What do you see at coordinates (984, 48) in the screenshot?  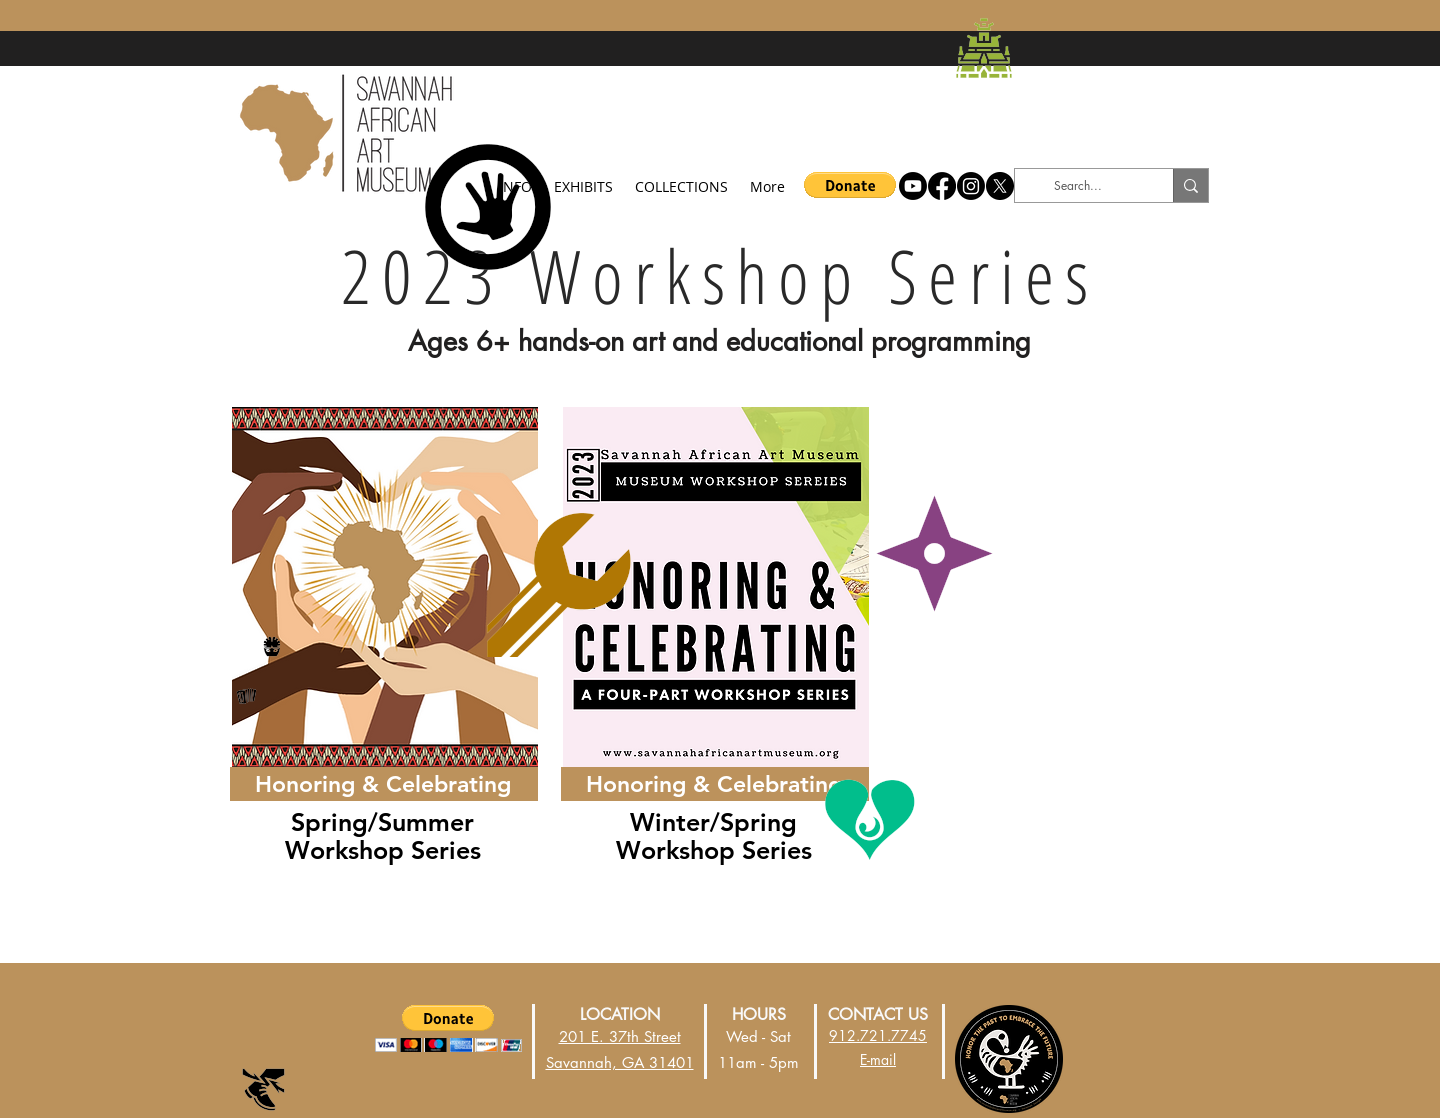 I see `access viking or norse-themed content` at bounding box center [984, 48].